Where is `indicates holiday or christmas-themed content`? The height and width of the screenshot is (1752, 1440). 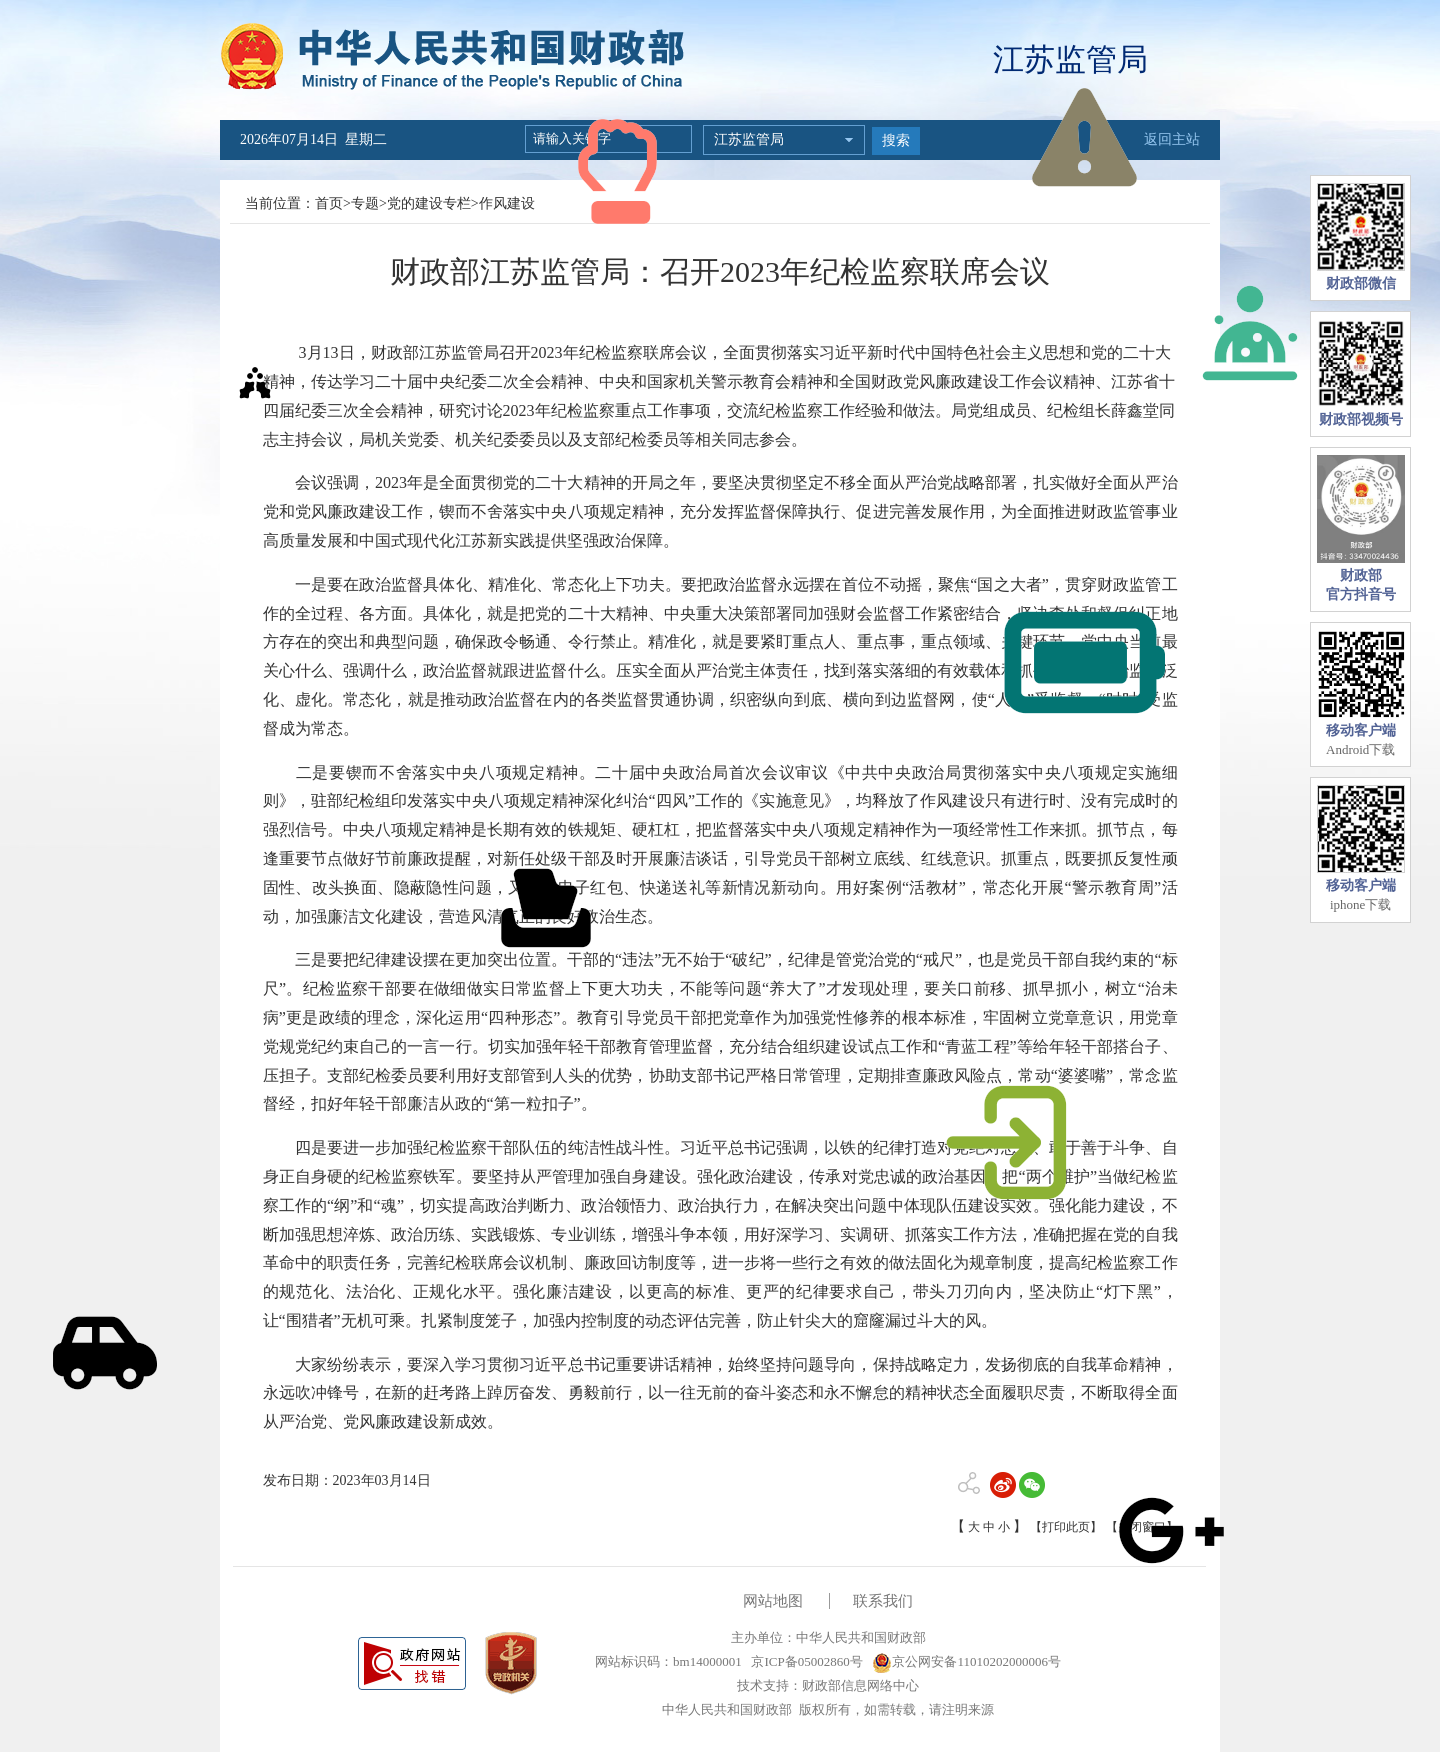
indicates holiday or christmas-themed content is located at coordinates (255, 383).